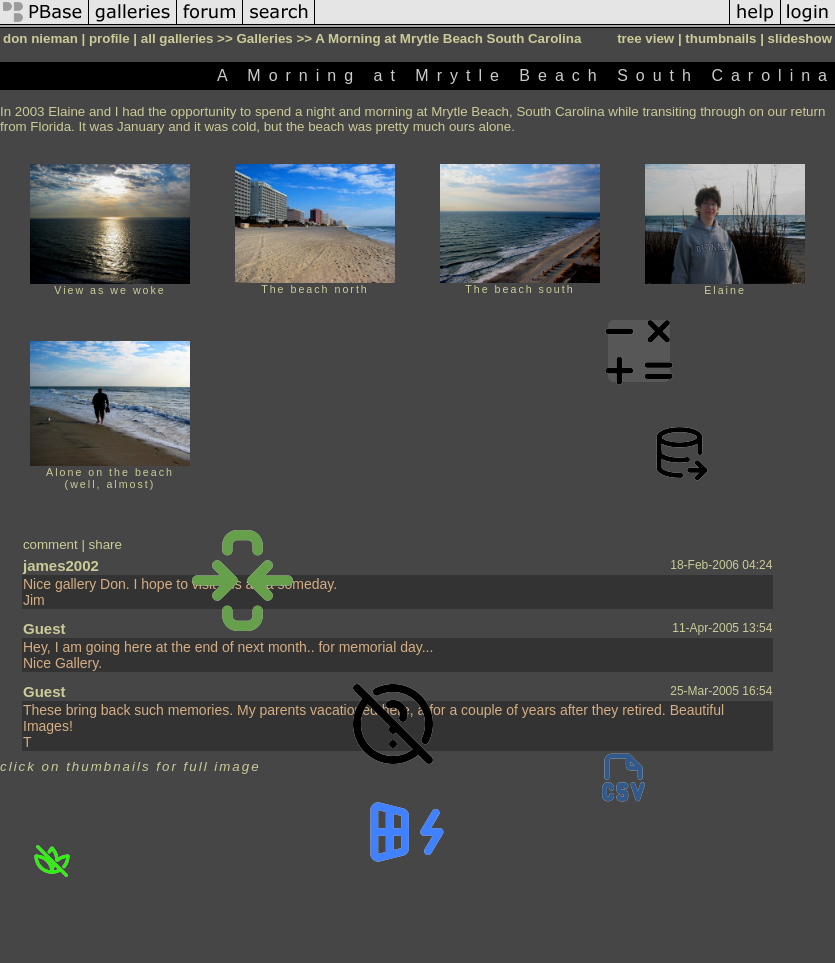  I want to click on narrow the viewport width, so click(242, 580).